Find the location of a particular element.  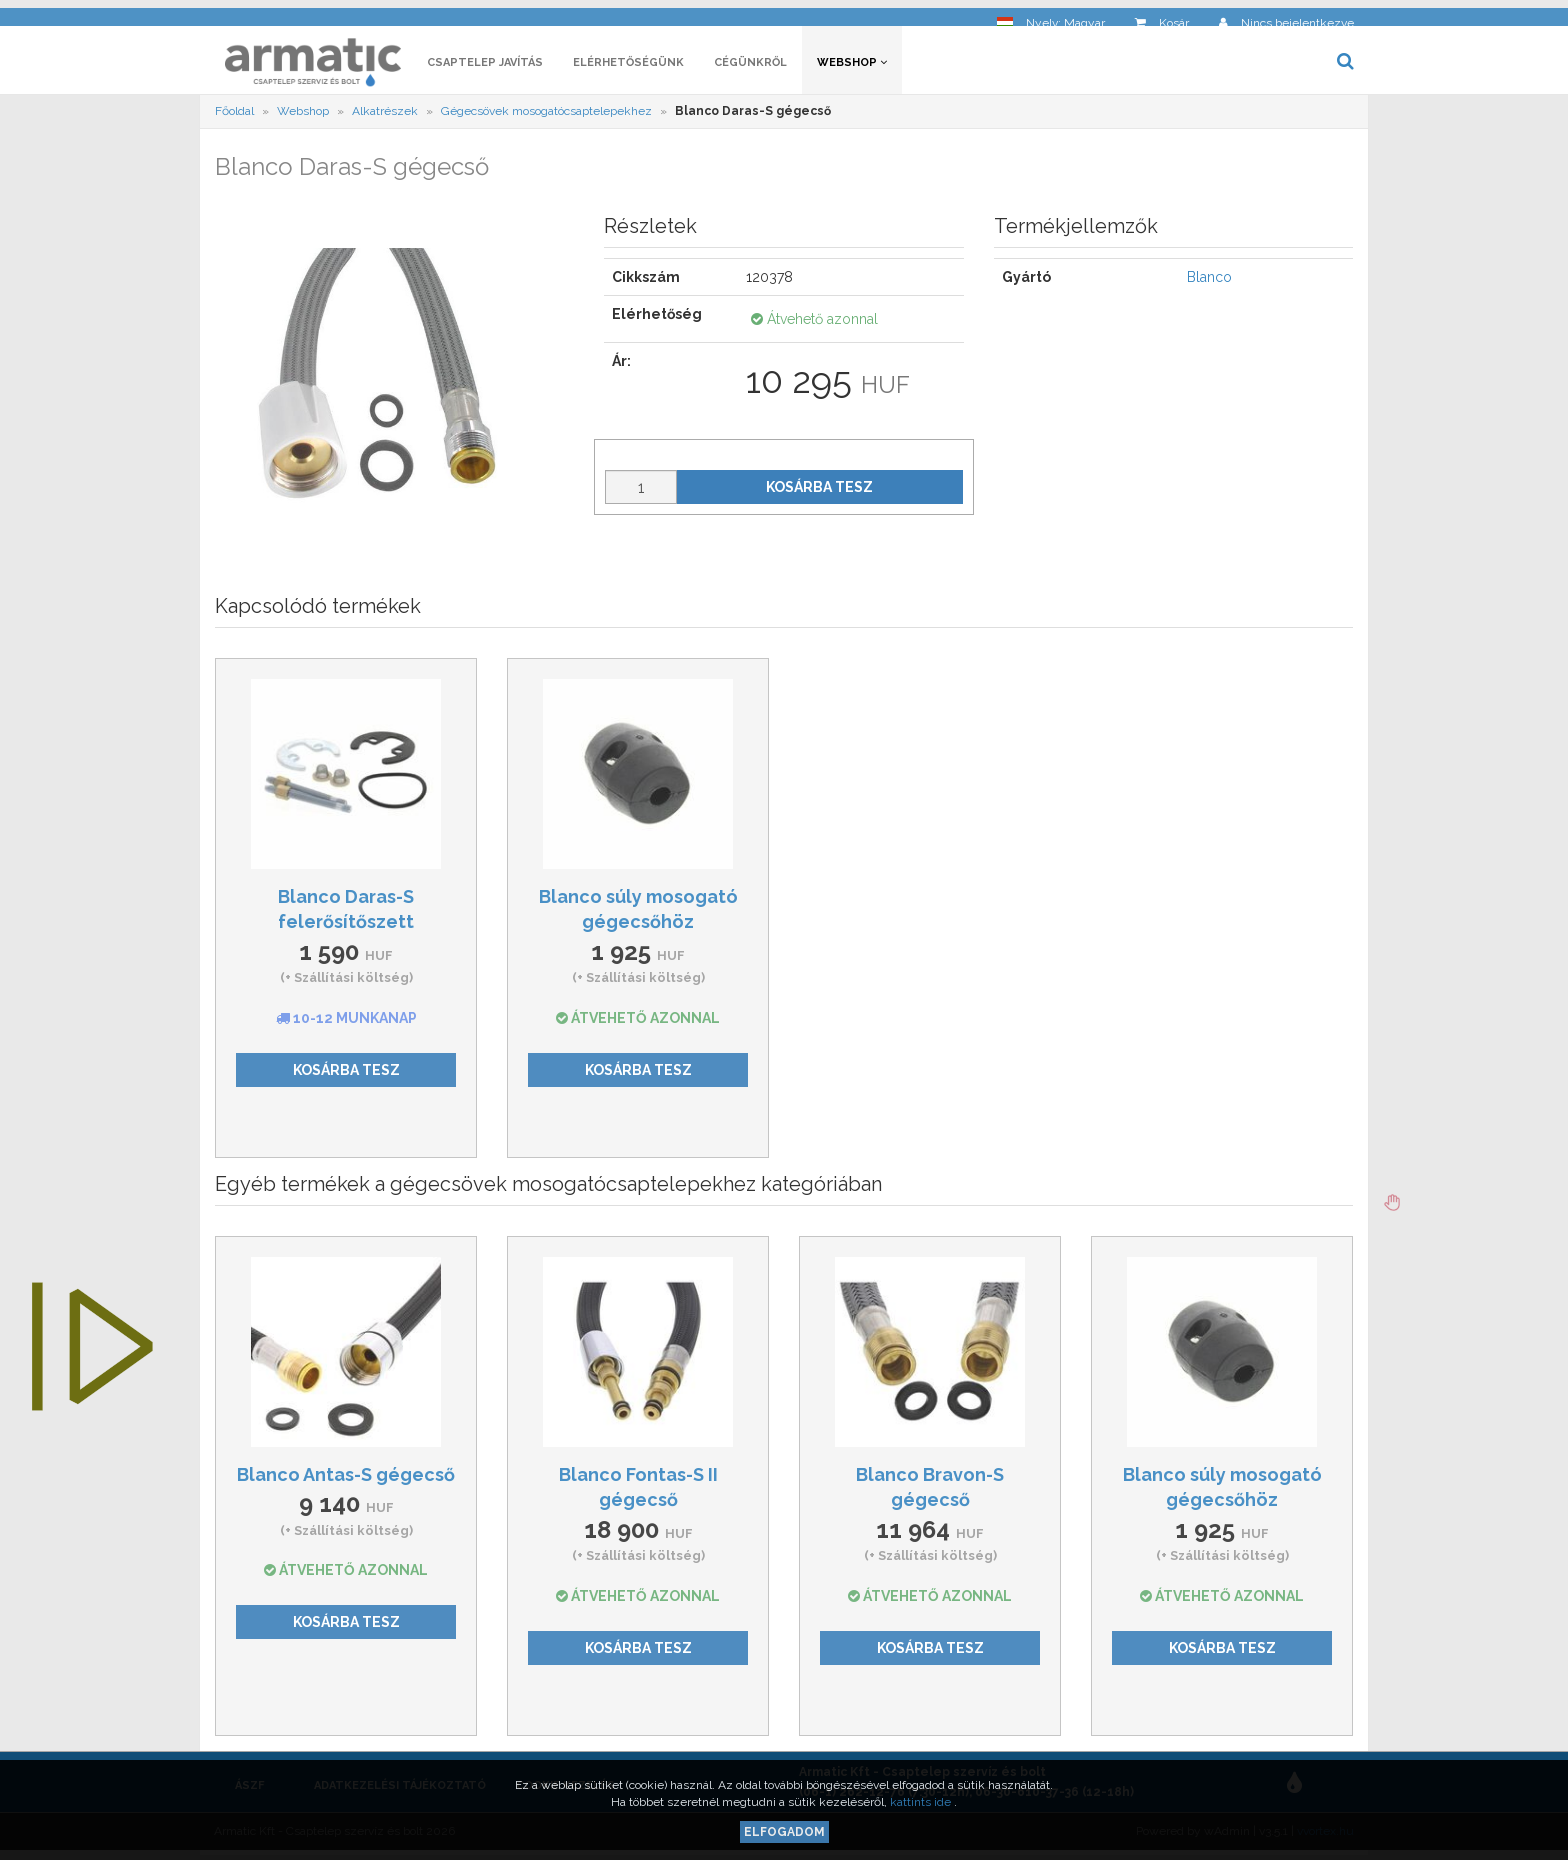

continue debugging past current breakpoint is located at coordinates (85, 1346).